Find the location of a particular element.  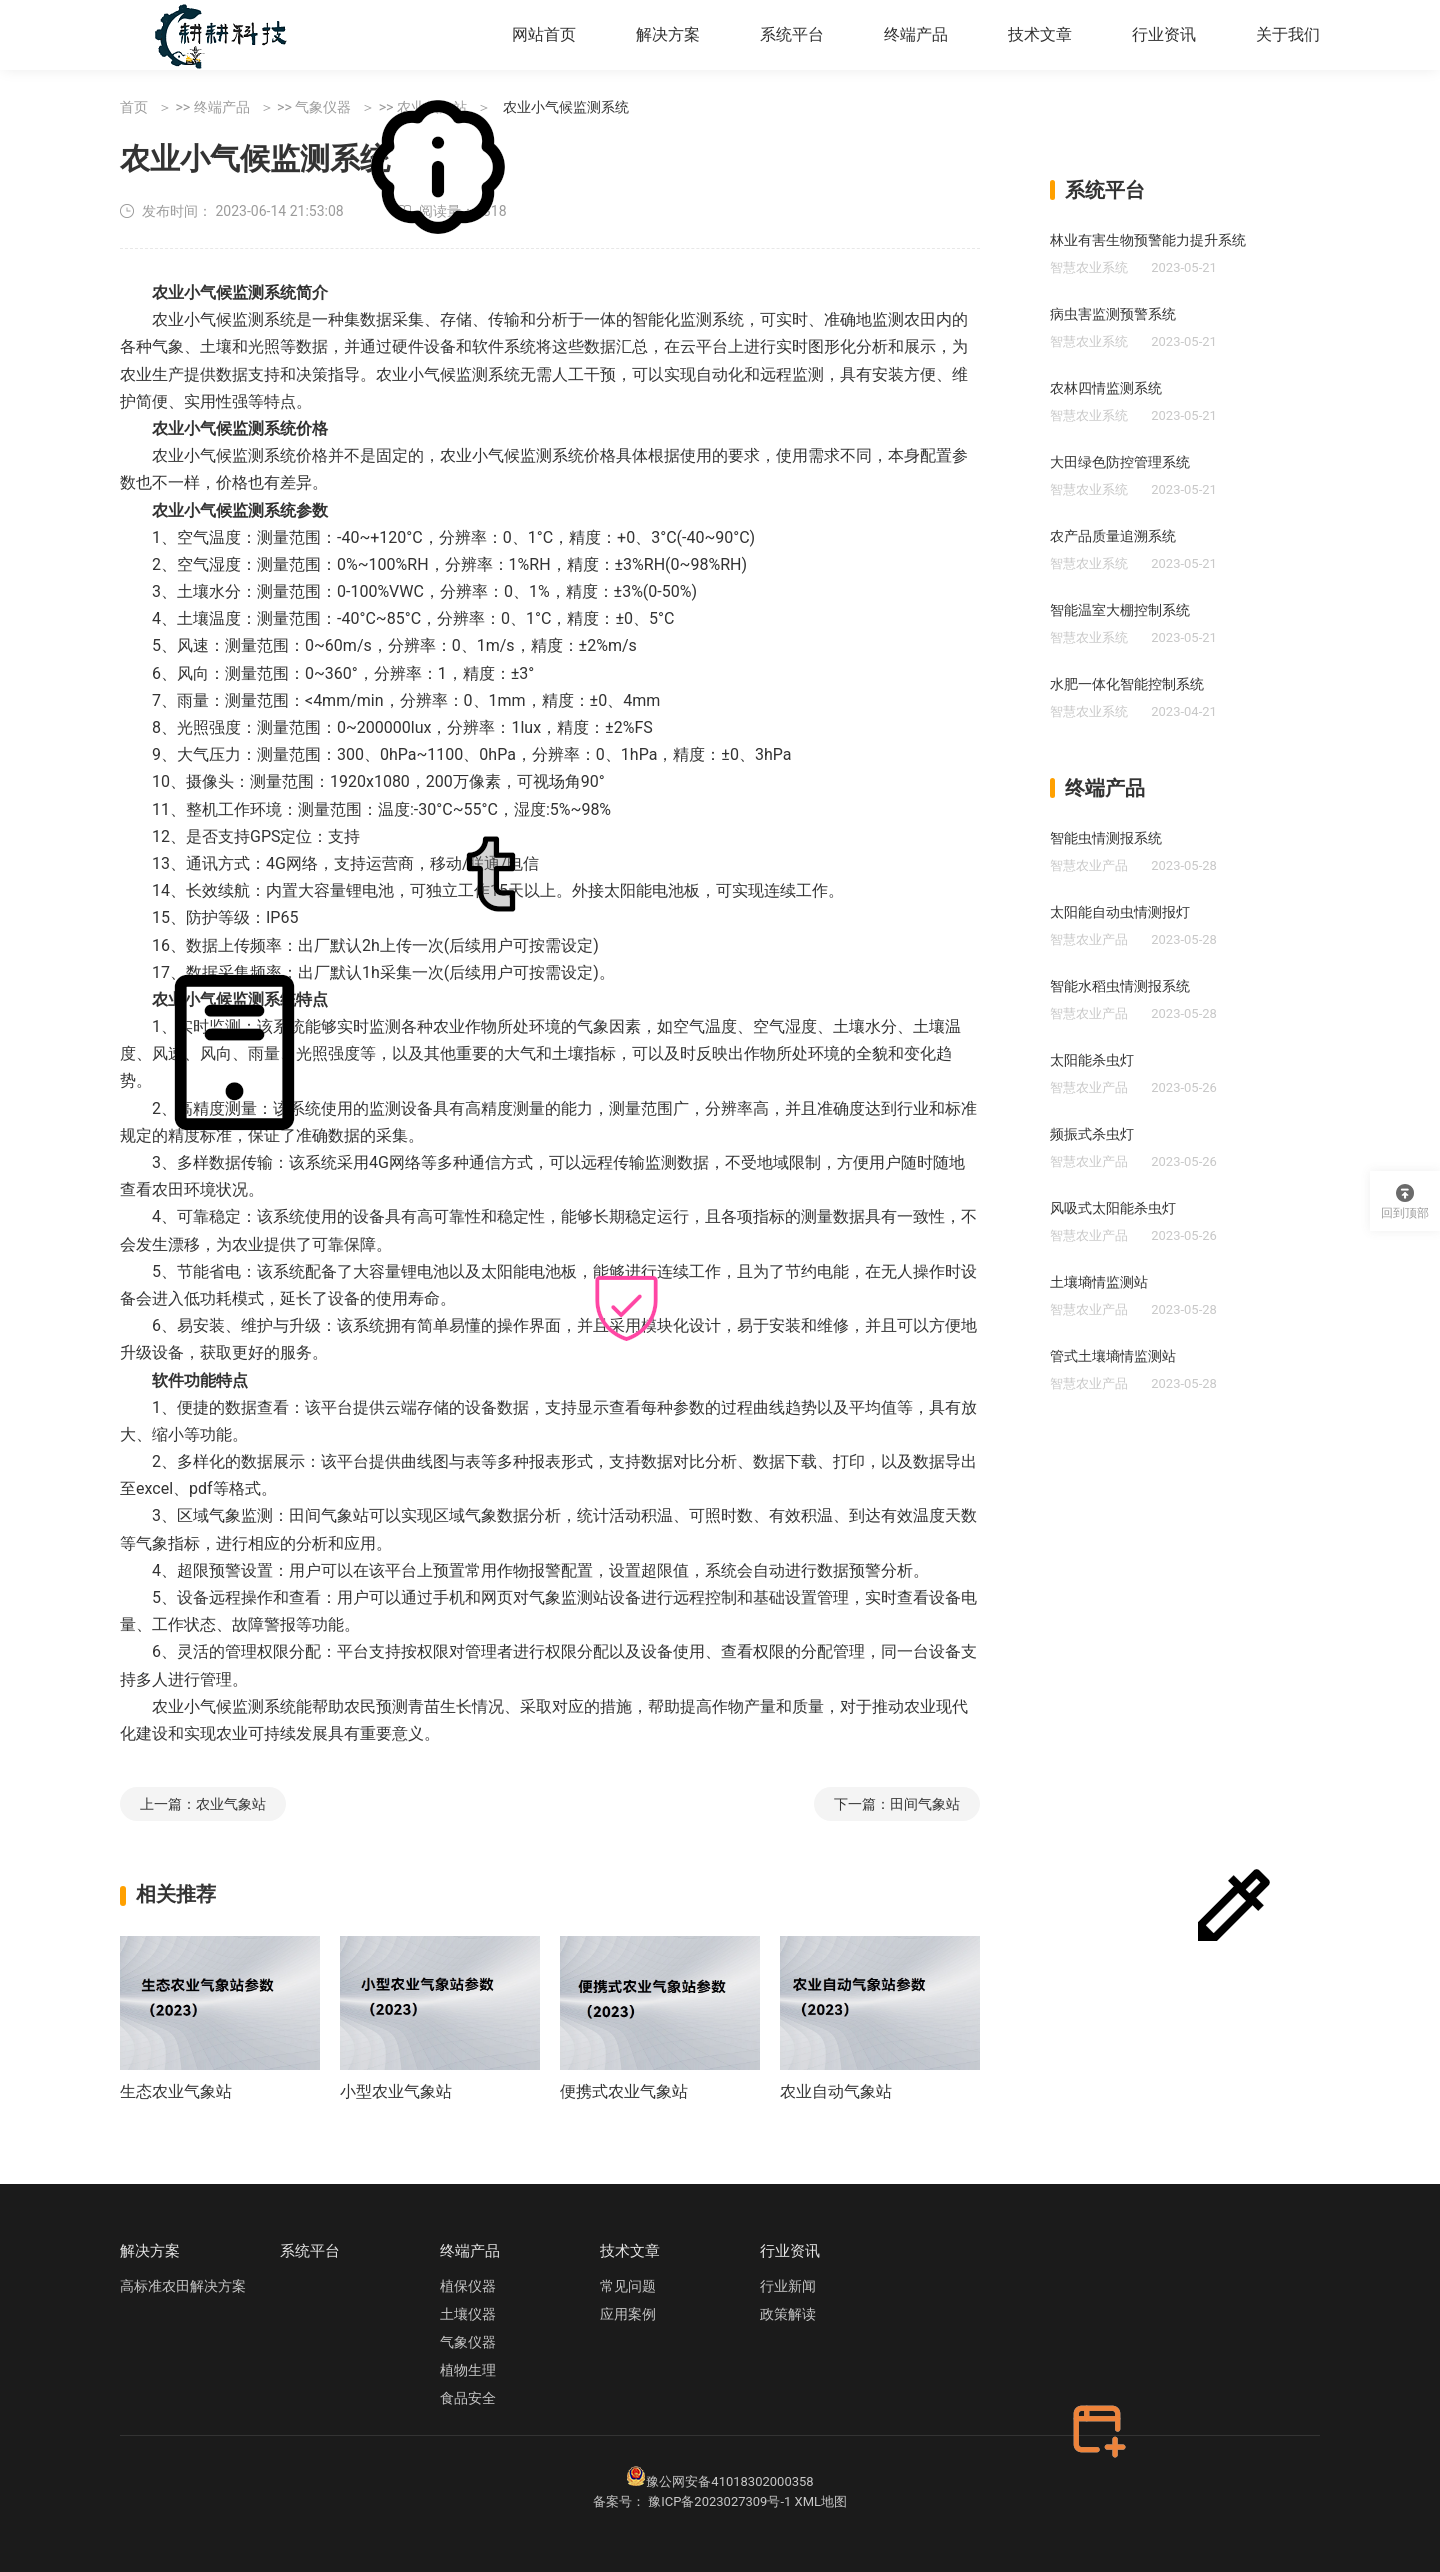

access server or desktop computer settings is located at coordinates (234, 1052).